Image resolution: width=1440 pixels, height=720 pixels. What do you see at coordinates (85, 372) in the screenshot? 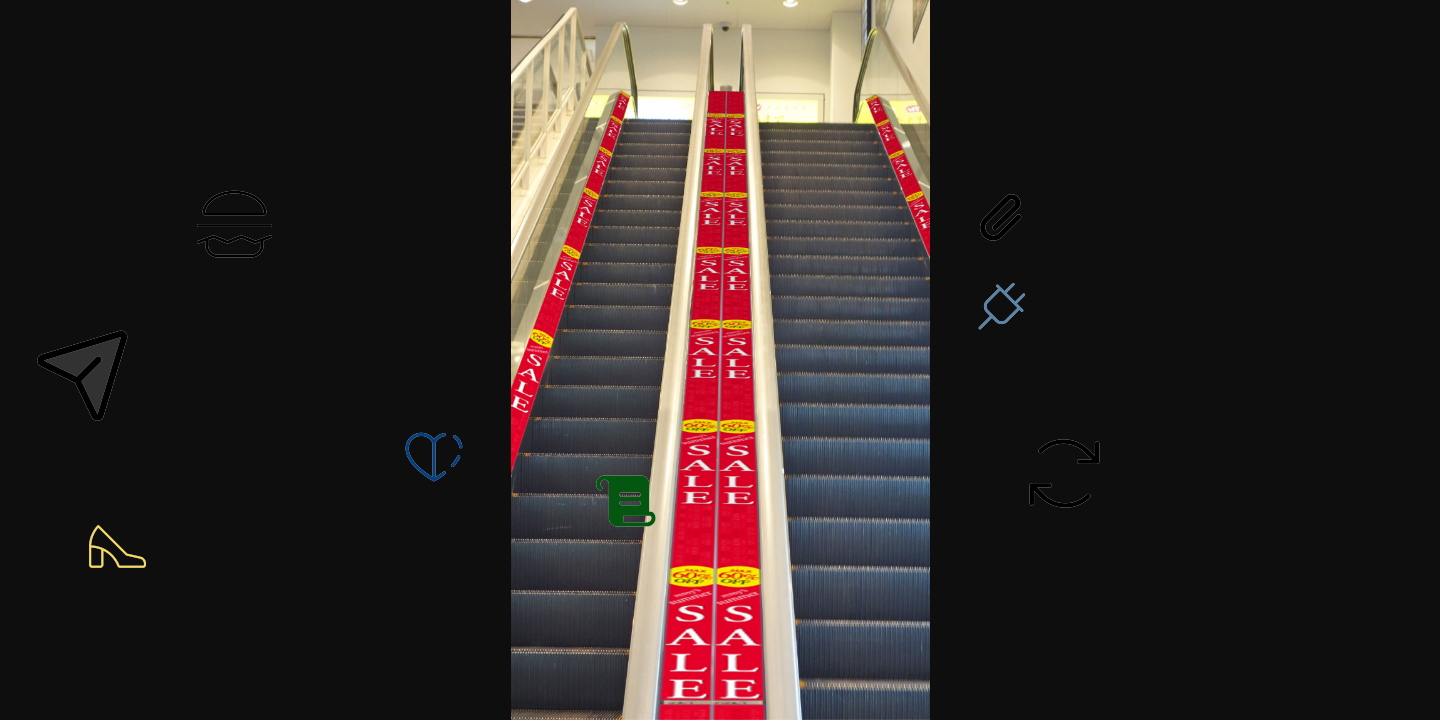
I see `send a message` at bounding box center [85, 372].